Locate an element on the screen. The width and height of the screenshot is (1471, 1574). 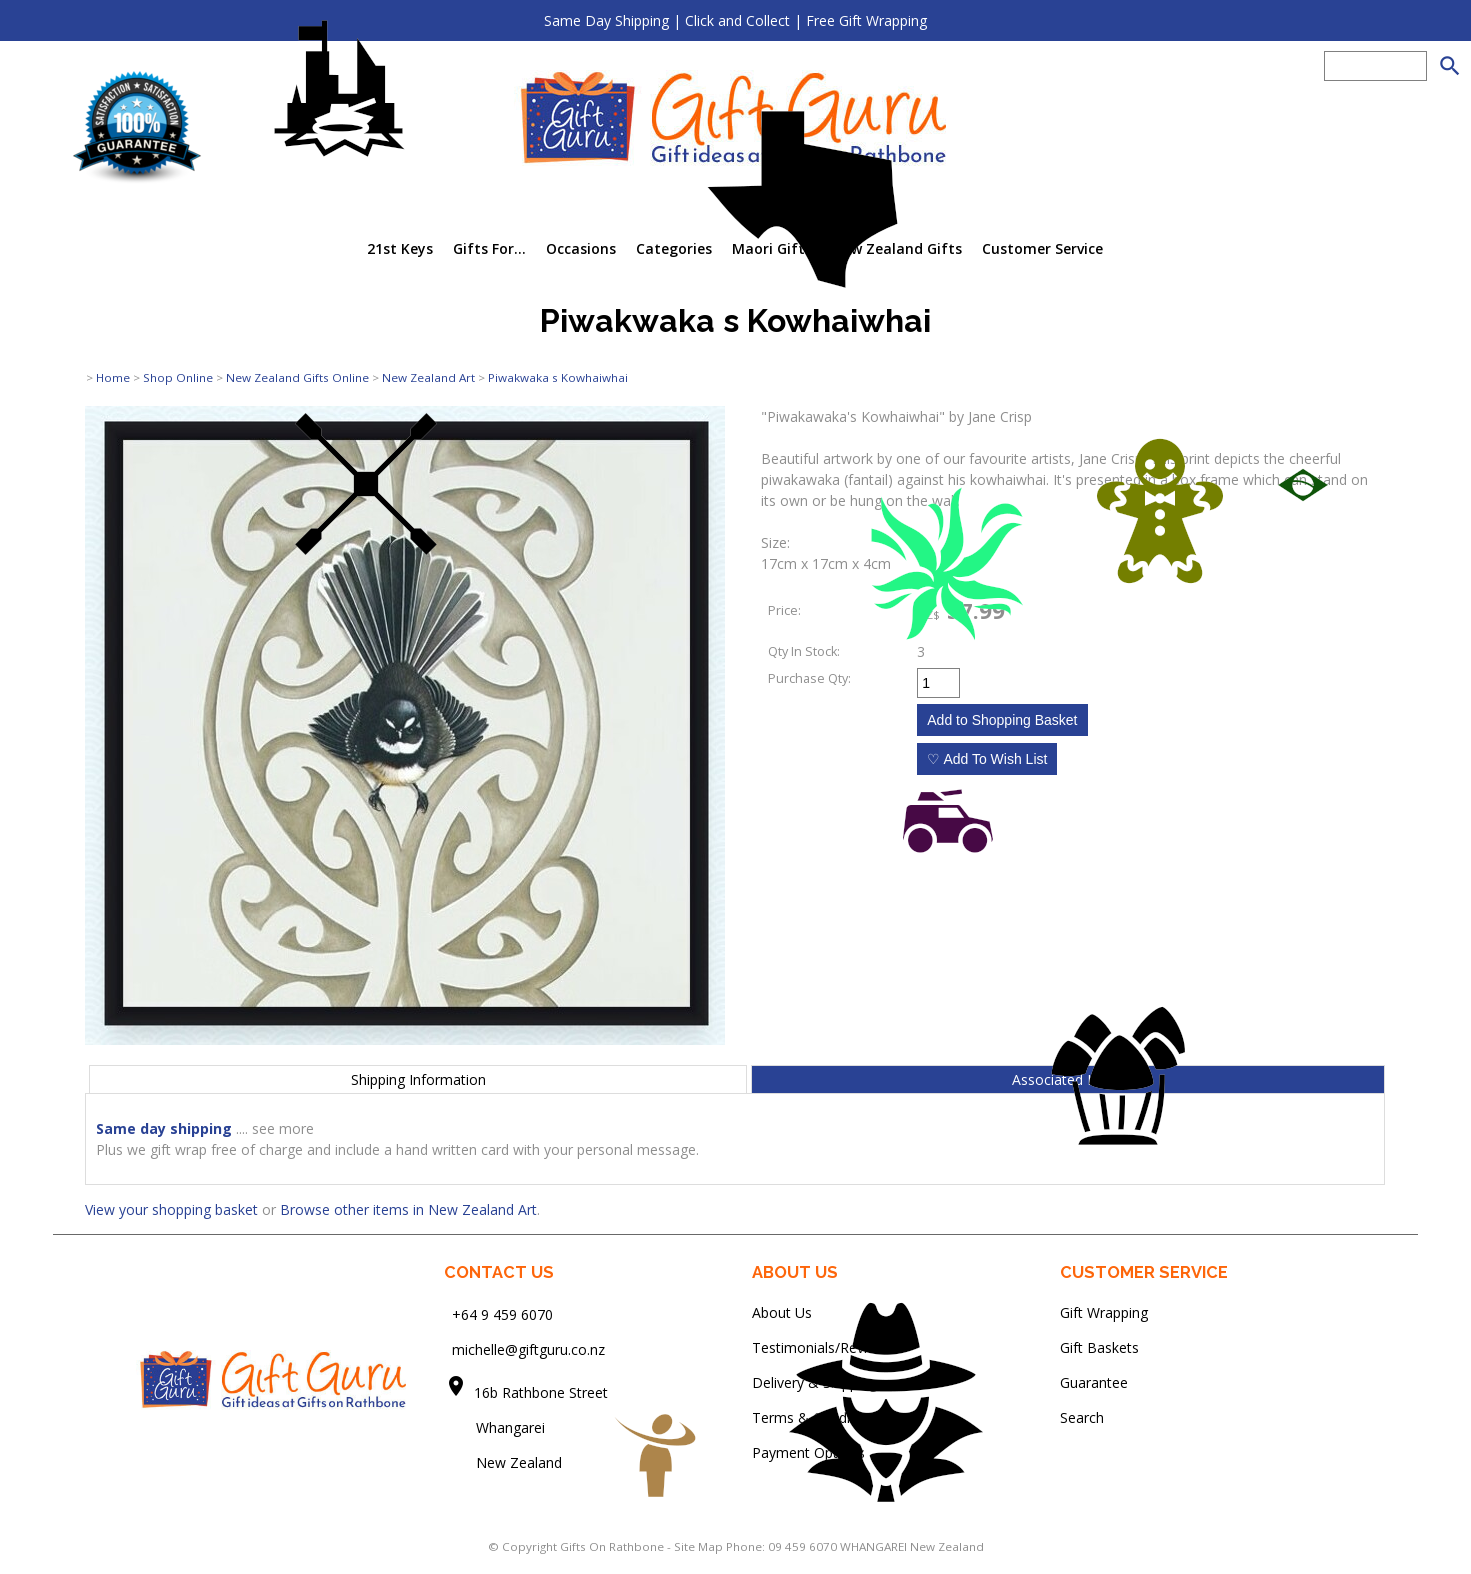
select texas as your region or state is located at coordinates (802, 199).